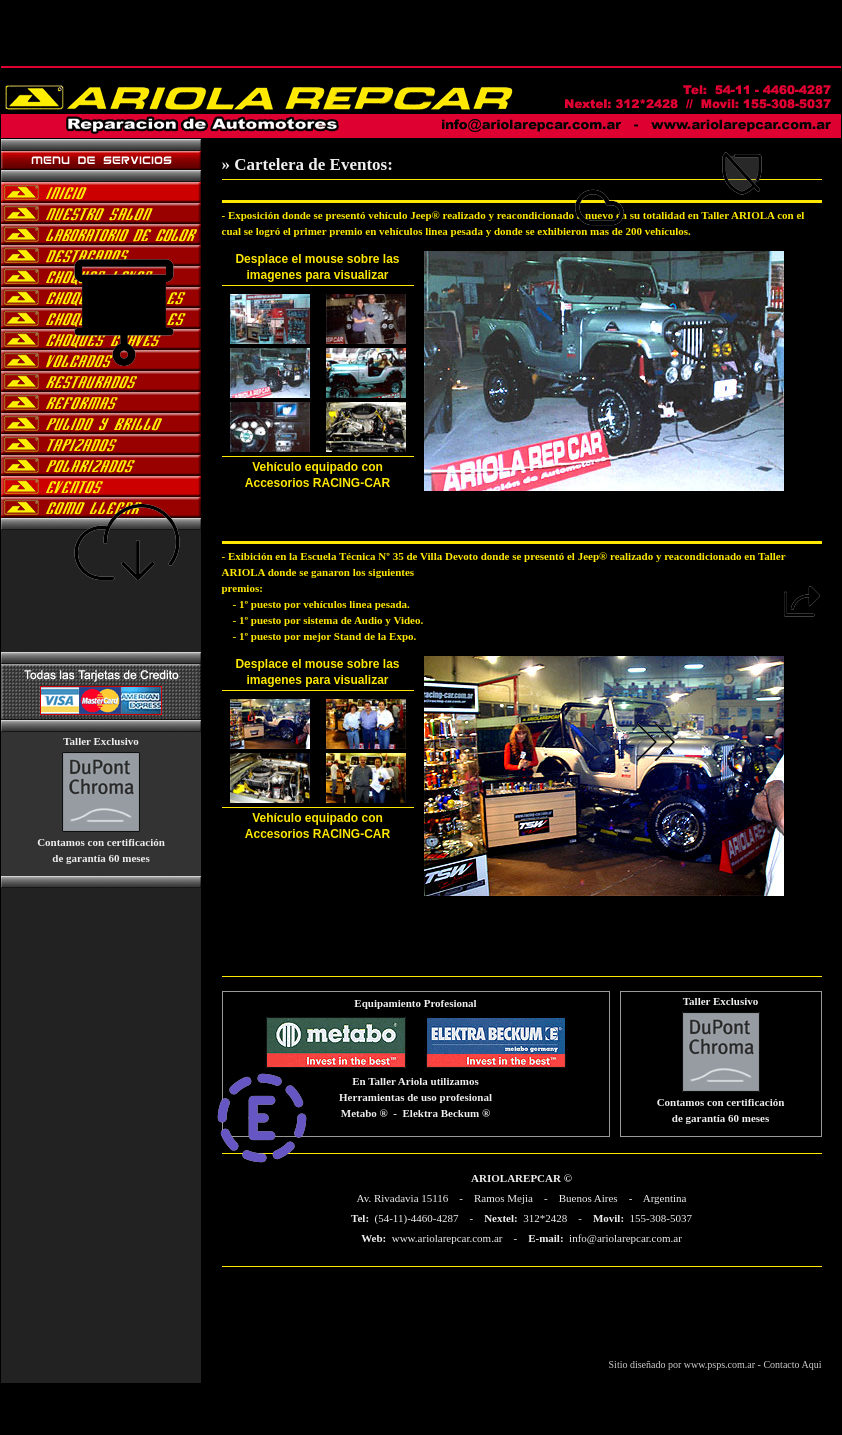  Describe the element at coordinates (127, 542) in the screenshot. I see `download file from cloud storage` at that location.